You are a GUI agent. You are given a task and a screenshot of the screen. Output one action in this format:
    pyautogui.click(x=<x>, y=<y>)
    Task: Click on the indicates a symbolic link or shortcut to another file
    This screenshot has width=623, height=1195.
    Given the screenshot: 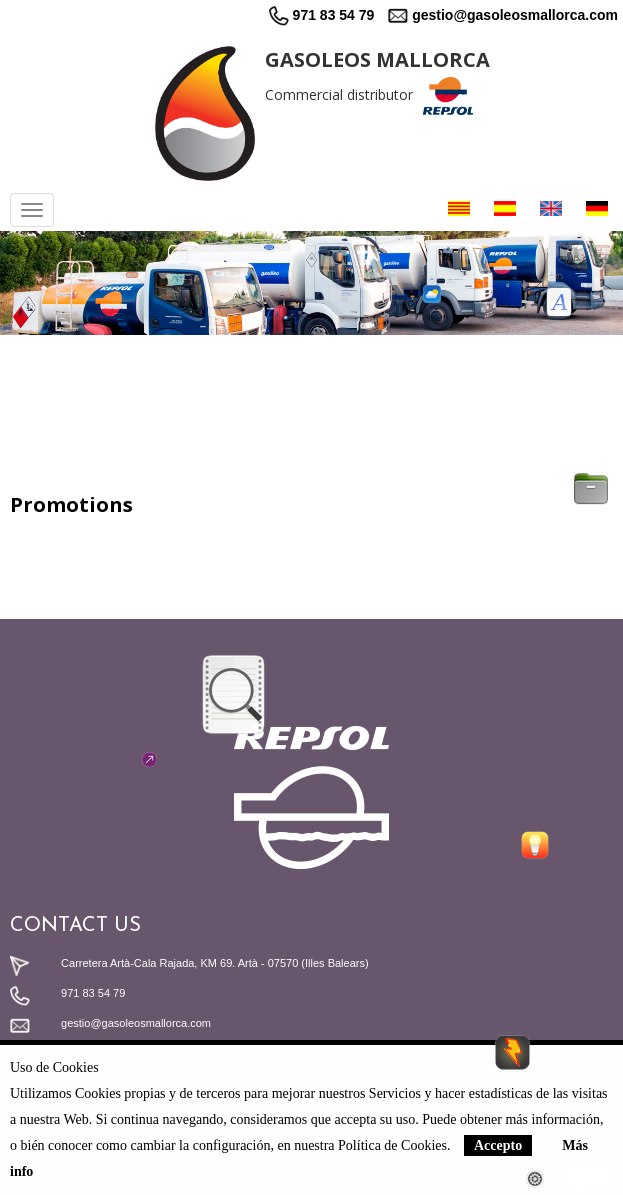 What is the action you would take?
    pyautogui.click(x=149, y=759)
    